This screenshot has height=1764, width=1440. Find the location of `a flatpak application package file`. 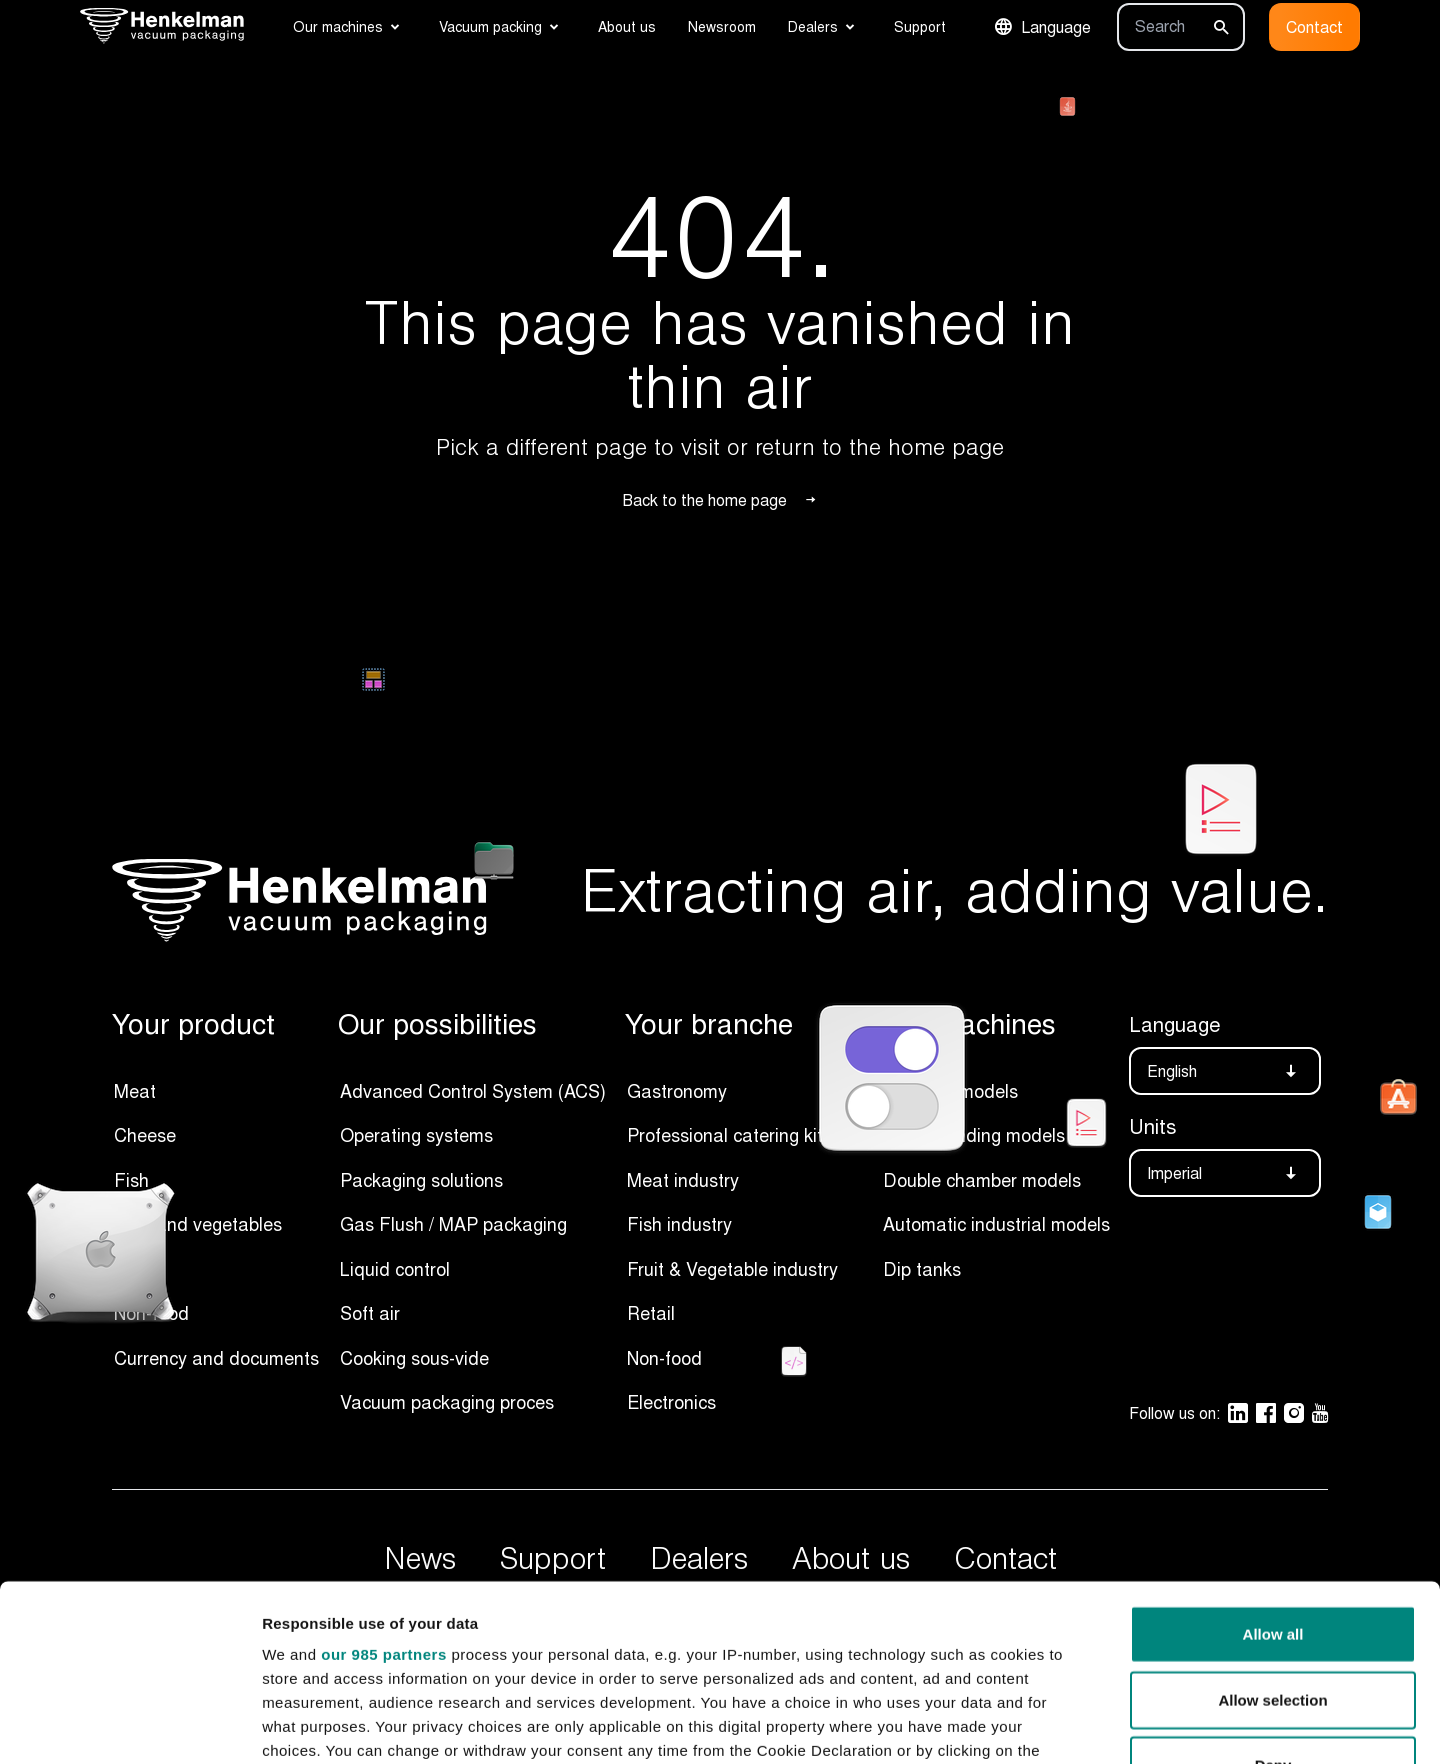

a flatpak application package file is located at coordinates (1378, 1212).